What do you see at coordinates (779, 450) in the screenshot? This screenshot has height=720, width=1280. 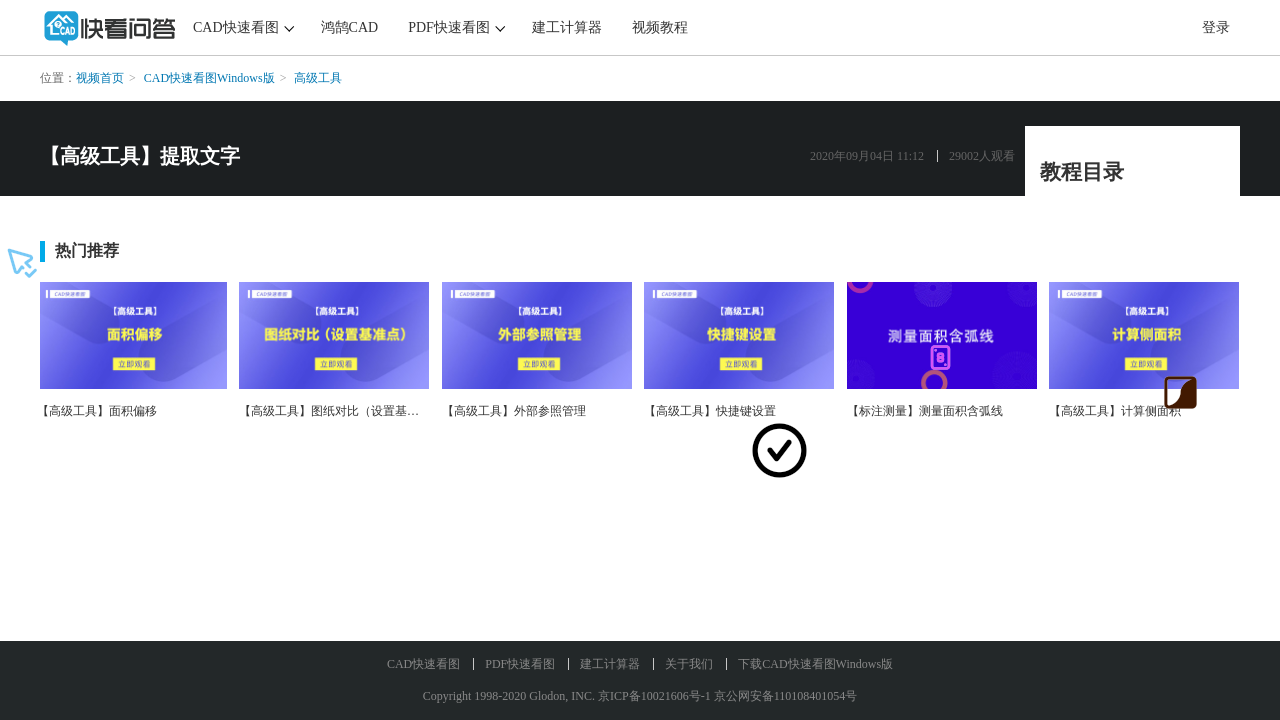 I see `confirms a completed action or task` at bounding box center [779, 450].